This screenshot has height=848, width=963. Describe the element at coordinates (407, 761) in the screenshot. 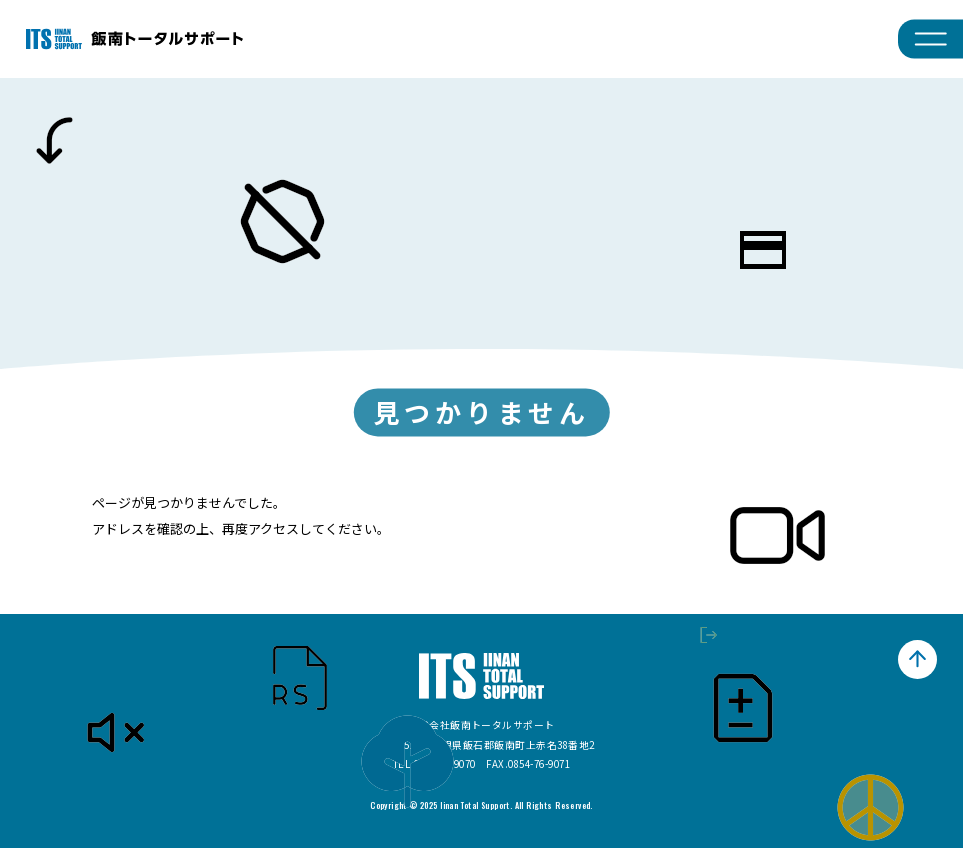

I see `view parks or nature areas on a map` at that location.